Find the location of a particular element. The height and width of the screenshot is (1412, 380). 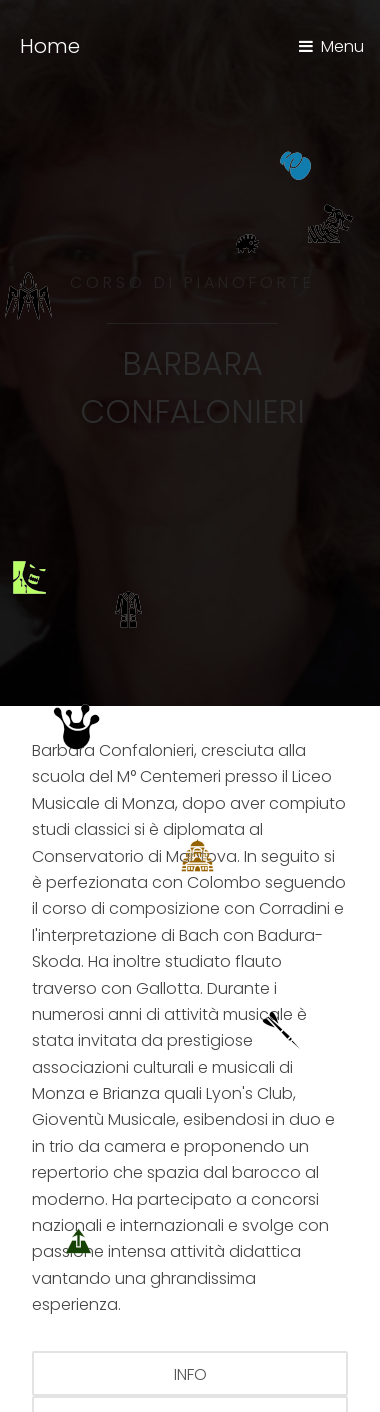

vampire bite attack action in a game is located at coordinates (29, 577).